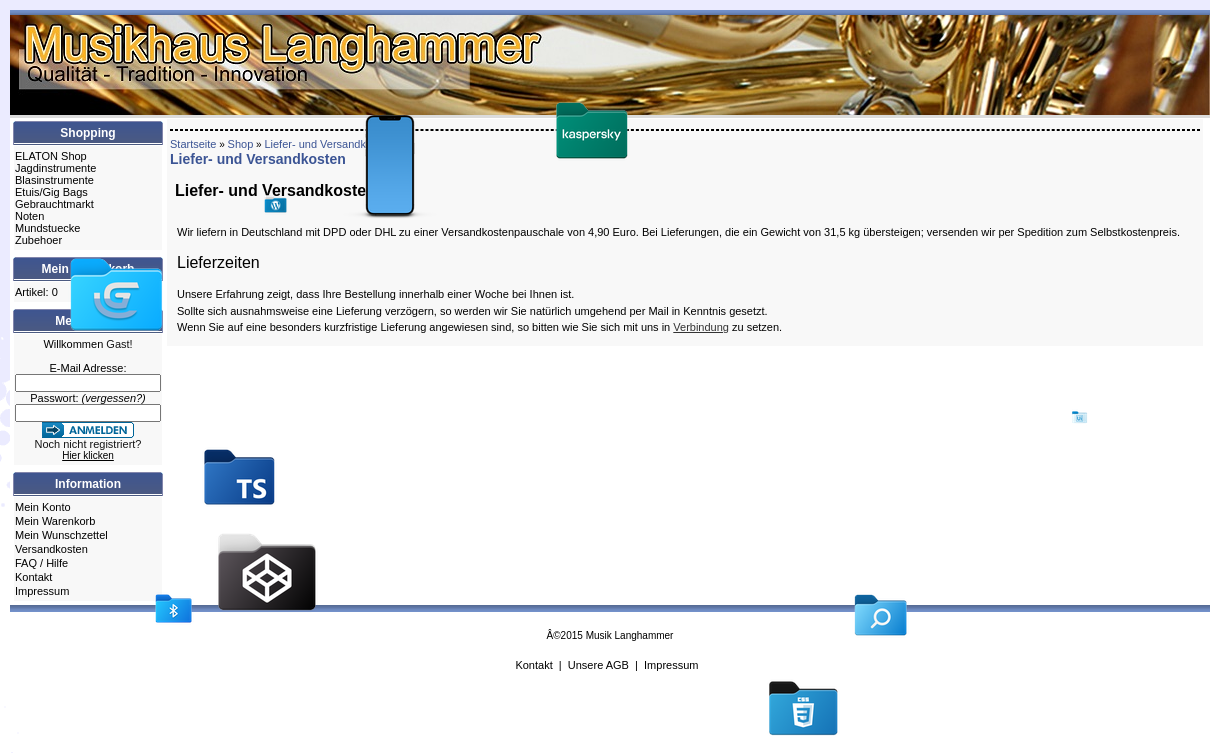  I want to click on open CodePen projects folder, so click(266, 574).